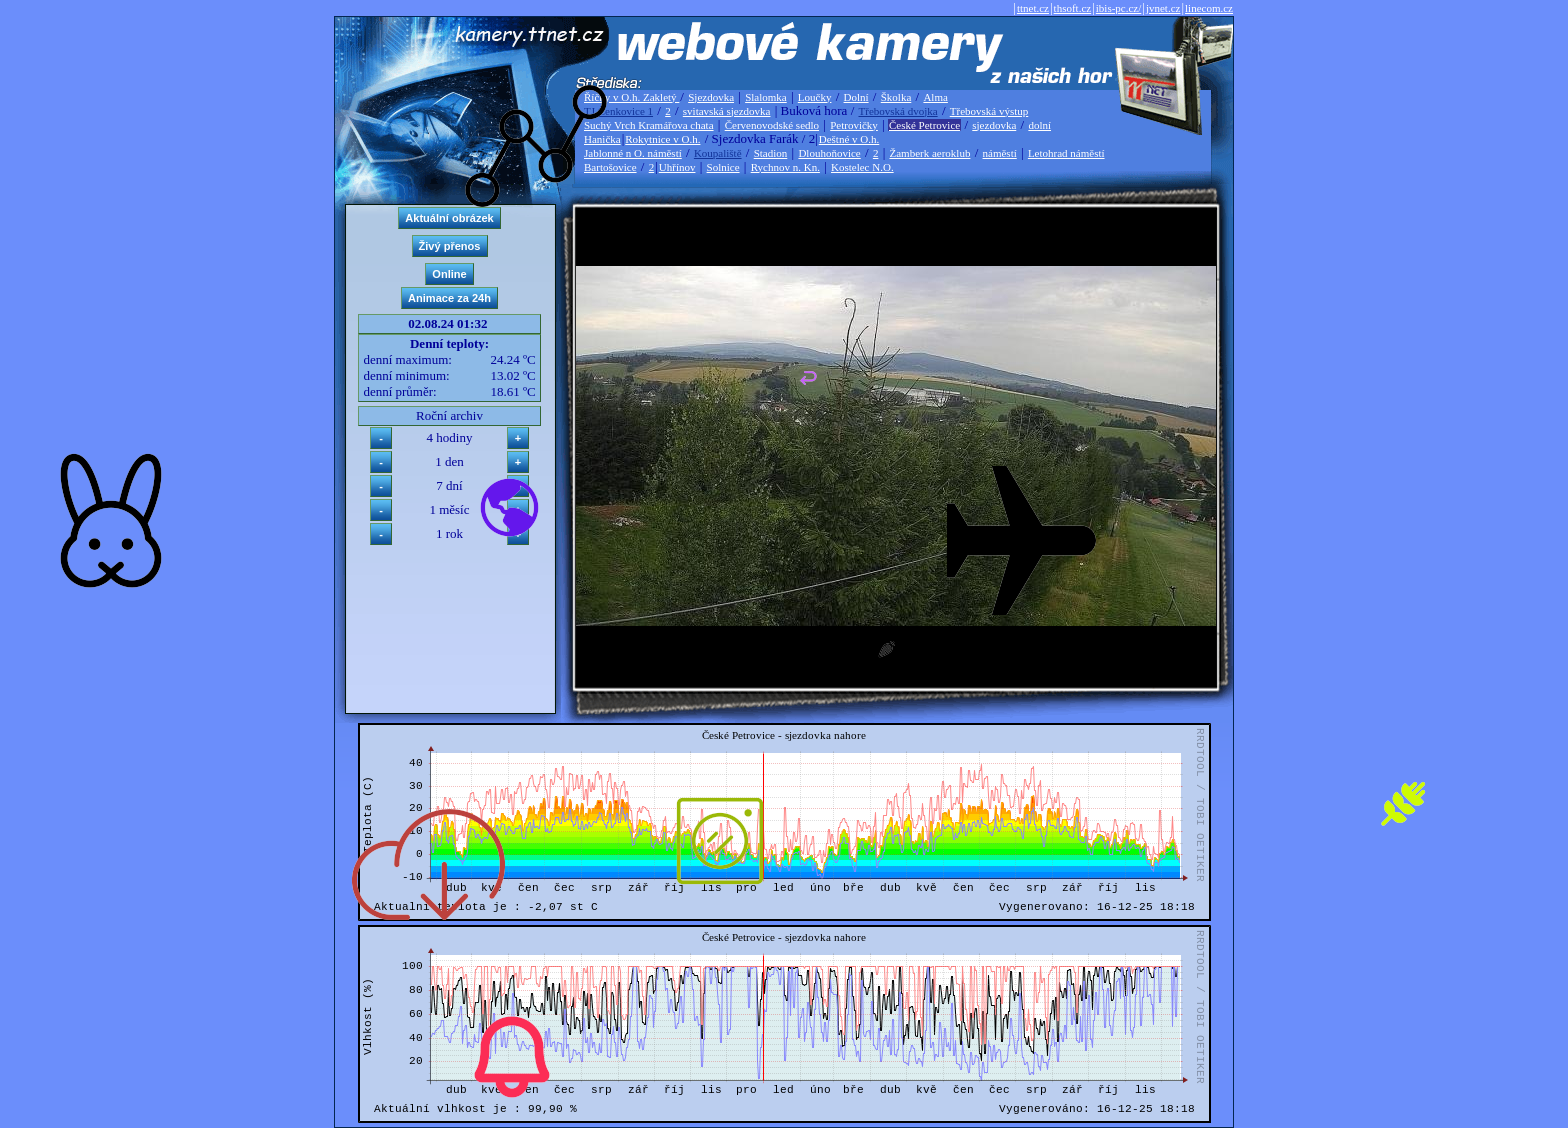 The height and width of the screenshot is (1128, 1568). What do you see at coordinates (1404, 802) in the screenshot?
I see `indicates wheat or grain content in food items` at bounding box center [1404, 802].